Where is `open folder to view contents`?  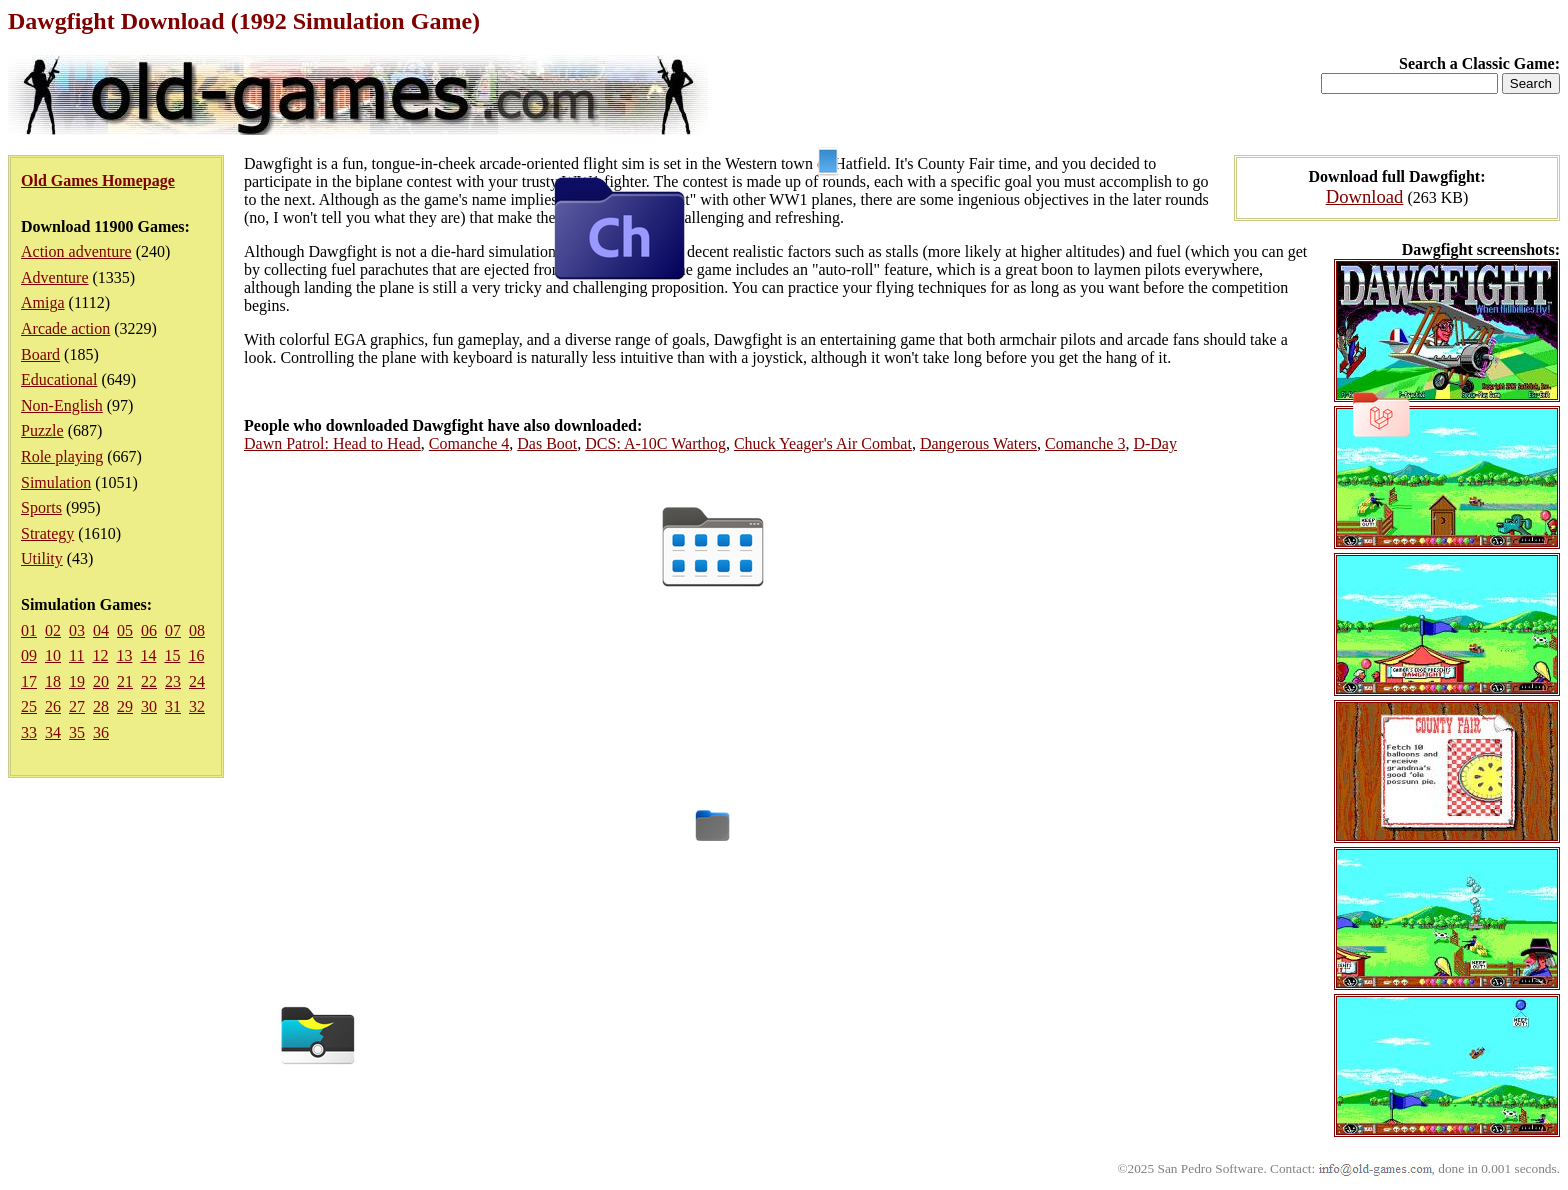 open folder to view contents is located at coordinates (712, 825).